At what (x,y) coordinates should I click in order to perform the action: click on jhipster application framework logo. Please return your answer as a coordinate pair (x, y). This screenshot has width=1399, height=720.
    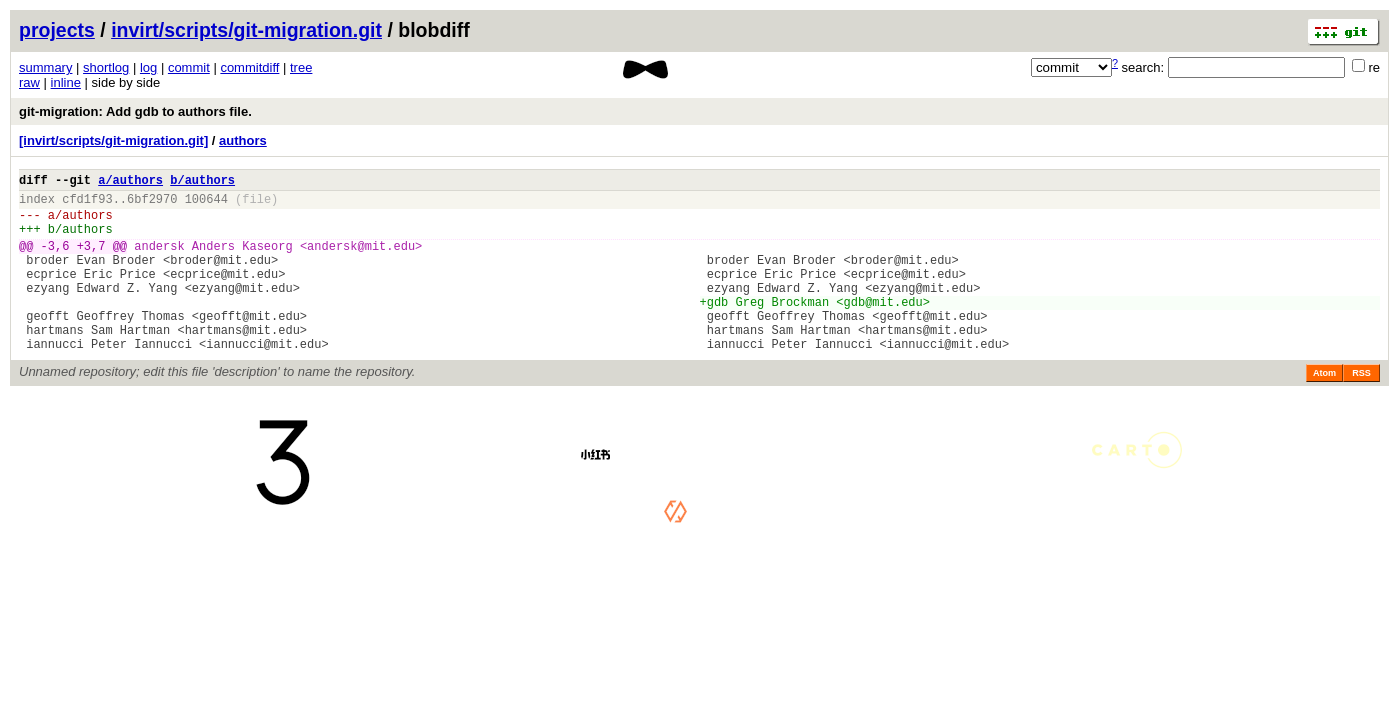
    Looking at the image, I should click on (645, 69).